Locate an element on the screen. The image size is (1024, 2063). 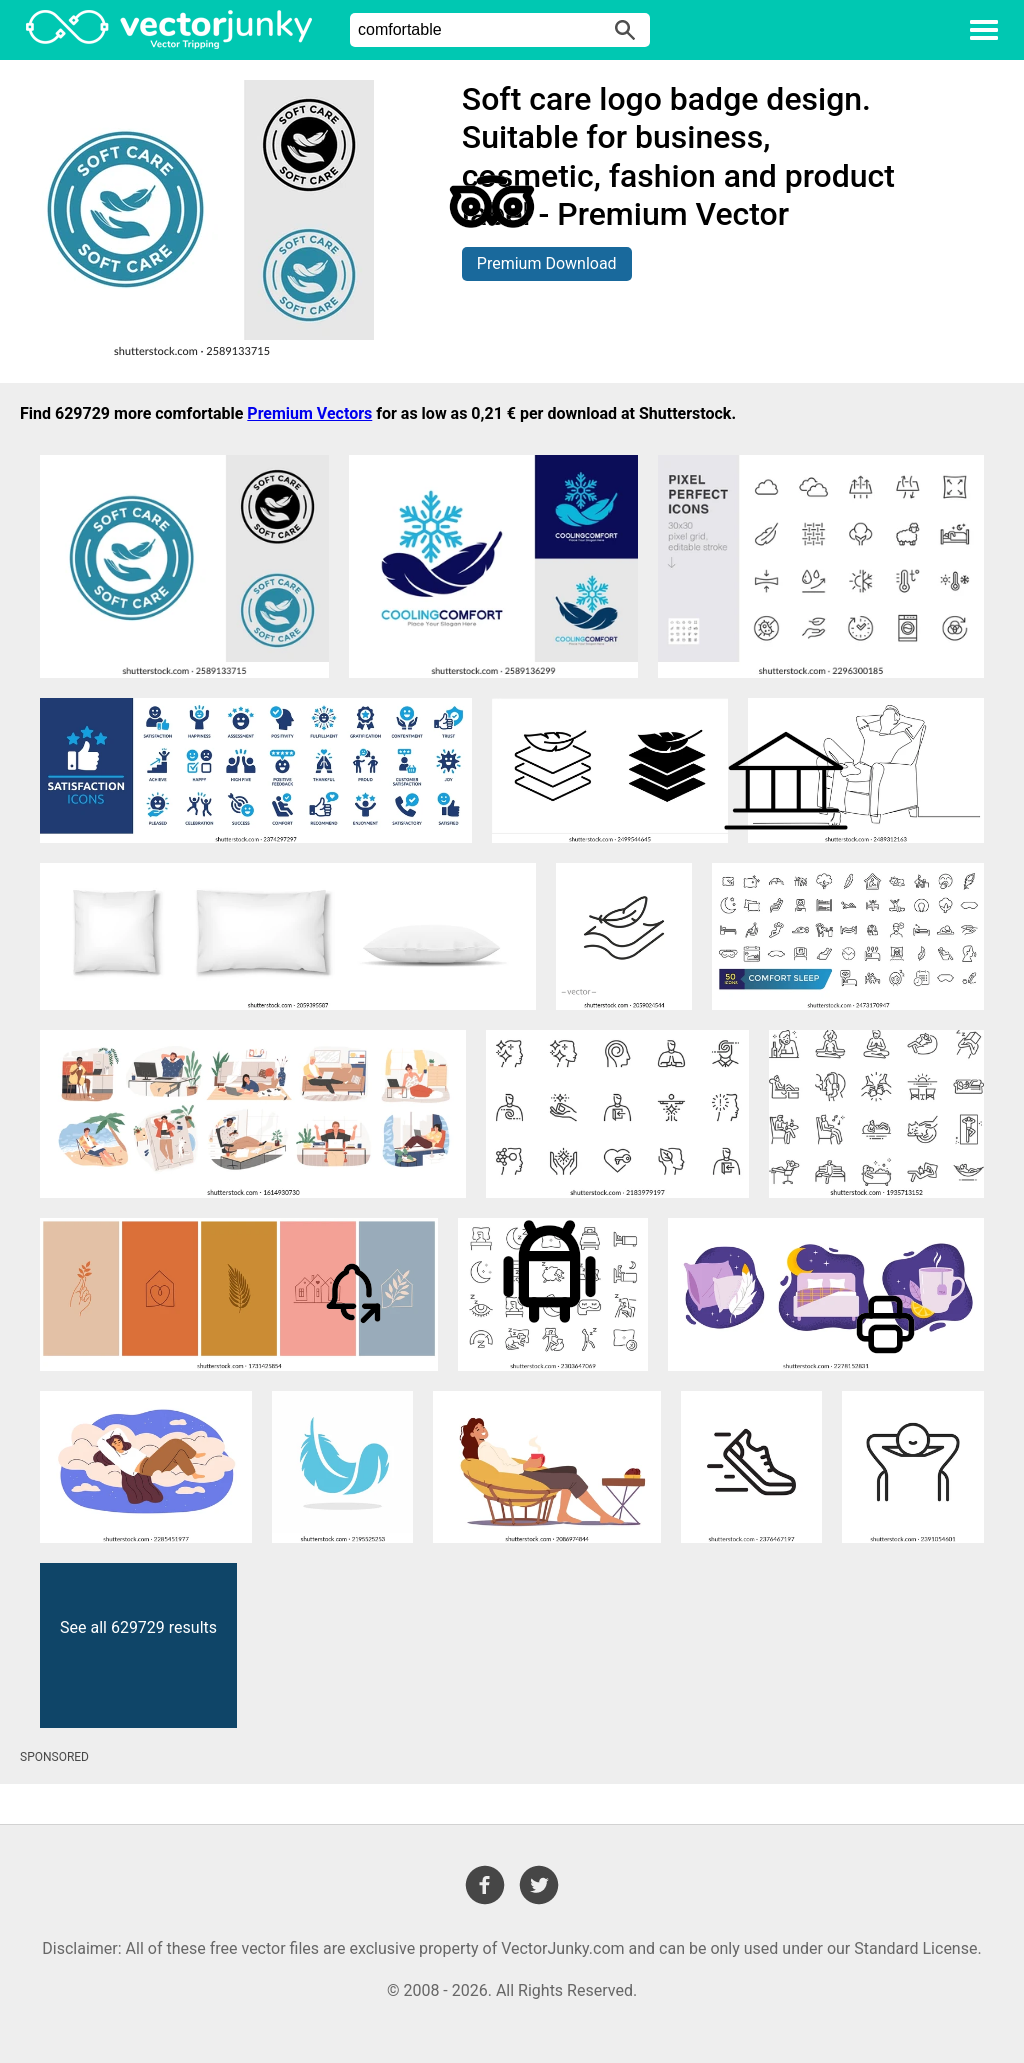
share notification settings is located at coordinates (352, 1292).